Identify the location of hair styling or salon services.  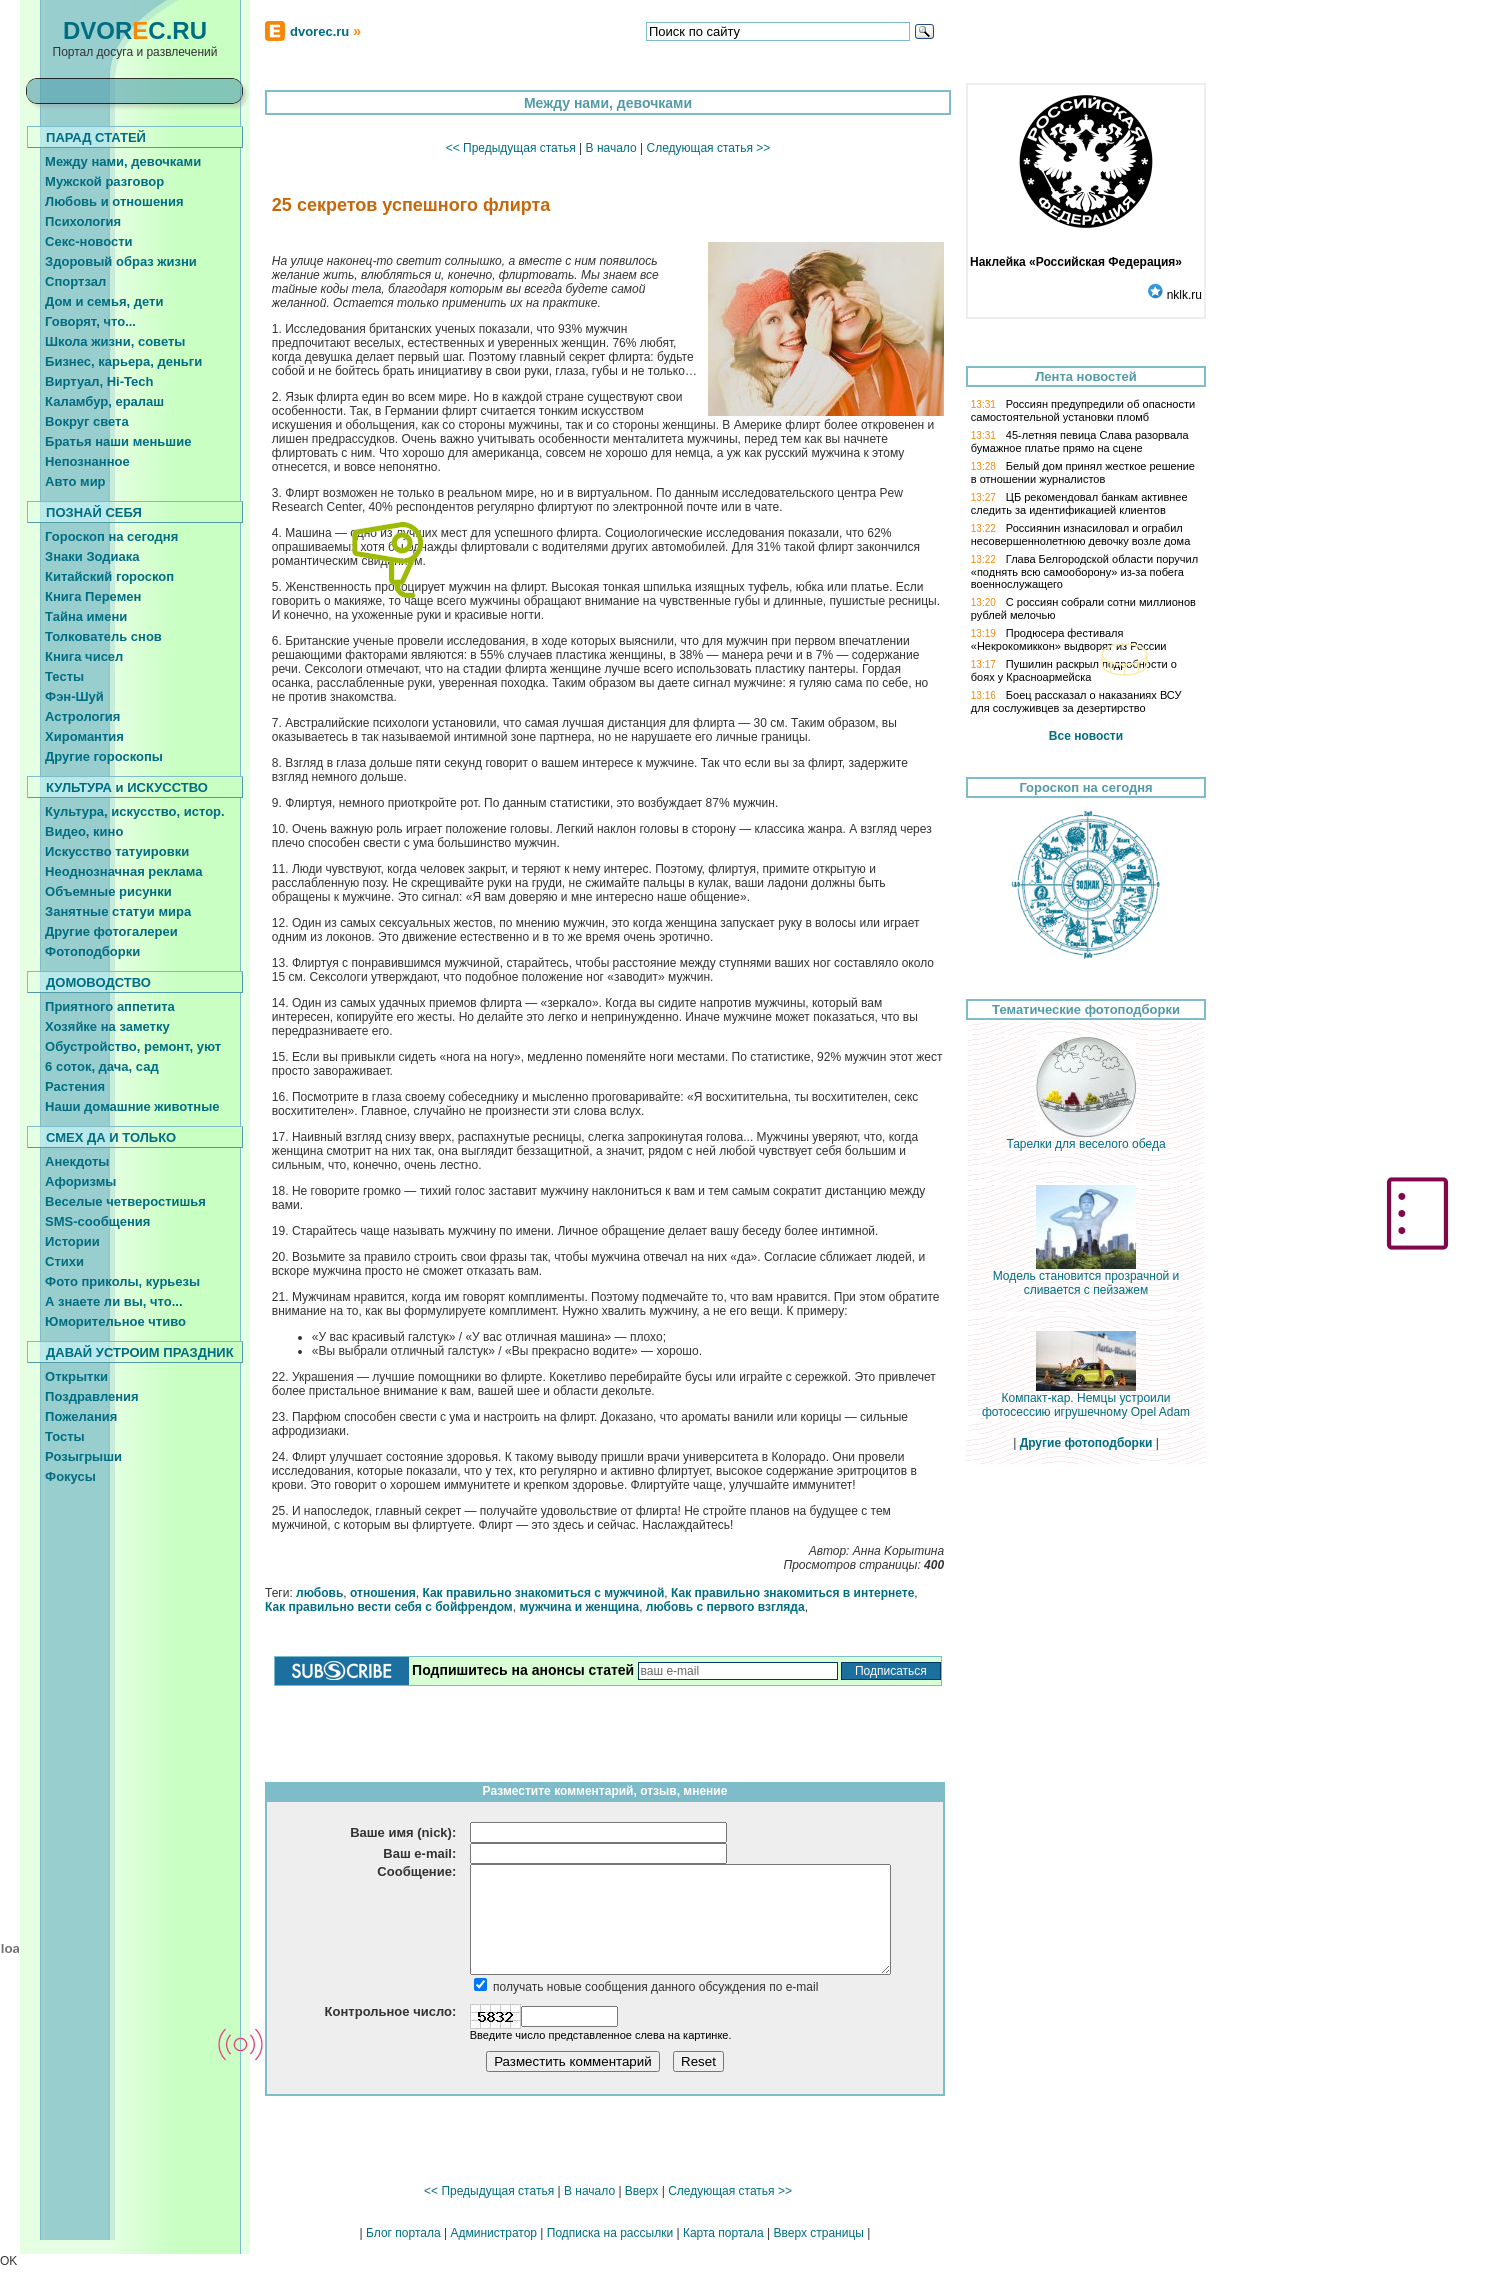
(389, 556).